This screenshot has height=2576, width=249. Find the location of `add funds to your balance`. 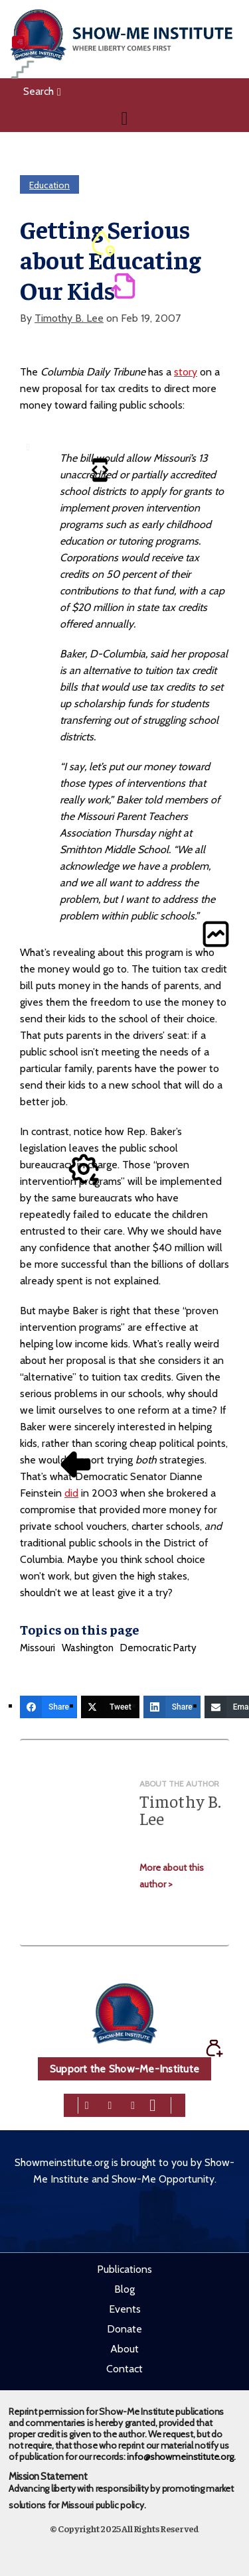

add funds to your balance is located at coordinates (214, 2048).